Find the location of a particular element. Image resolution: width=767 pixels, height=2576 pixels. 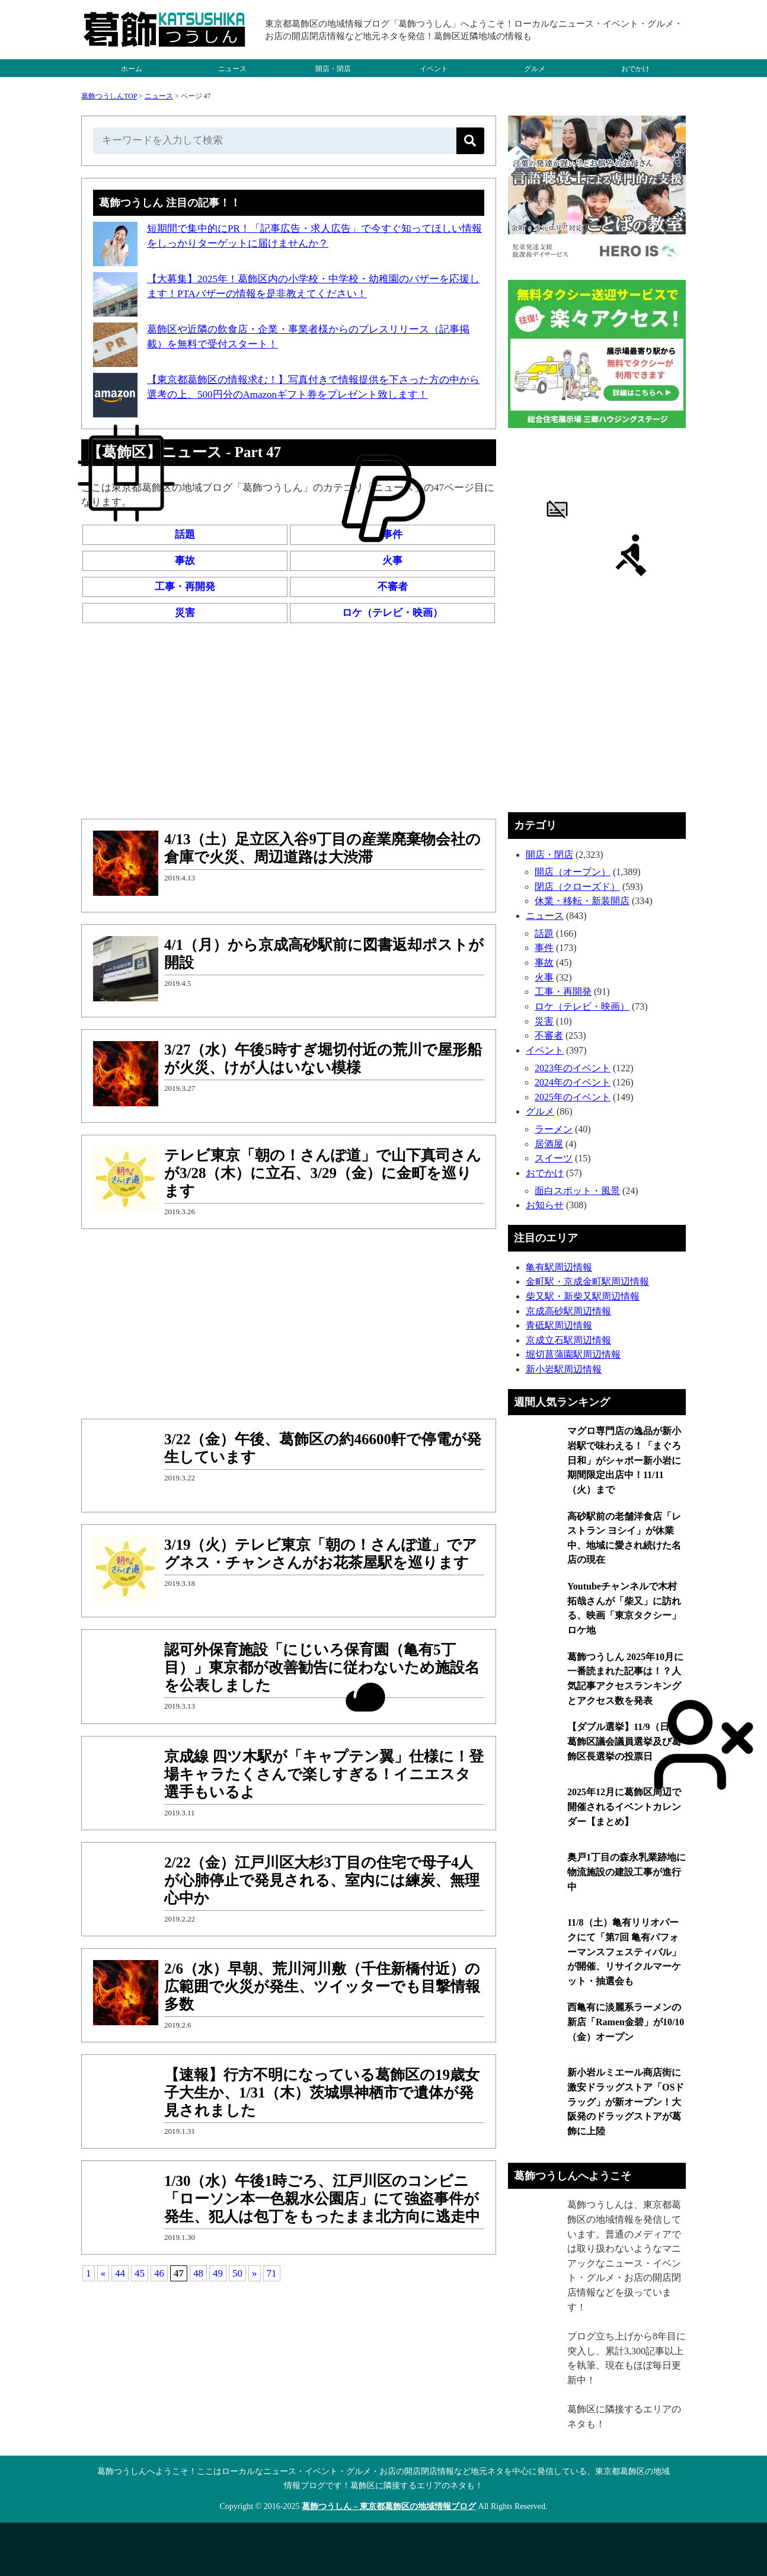

disable subtitles or closed captions is located at coordinates (557, 509).